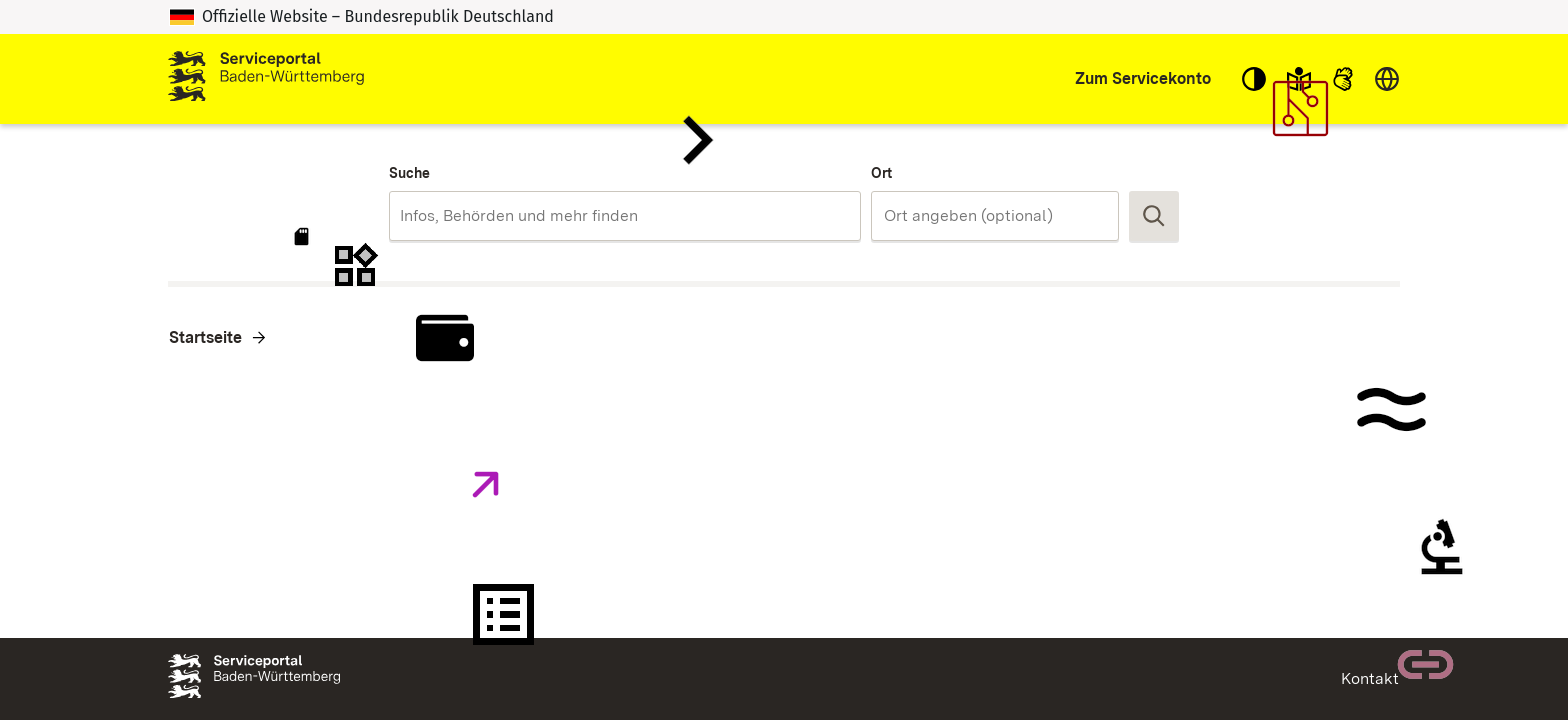 The image size is (1568, 720). What do you see at coordinates (1442, 548) in the screenshot?
I see `access biotech or laboratory features` at bounding box center [1442, 548].